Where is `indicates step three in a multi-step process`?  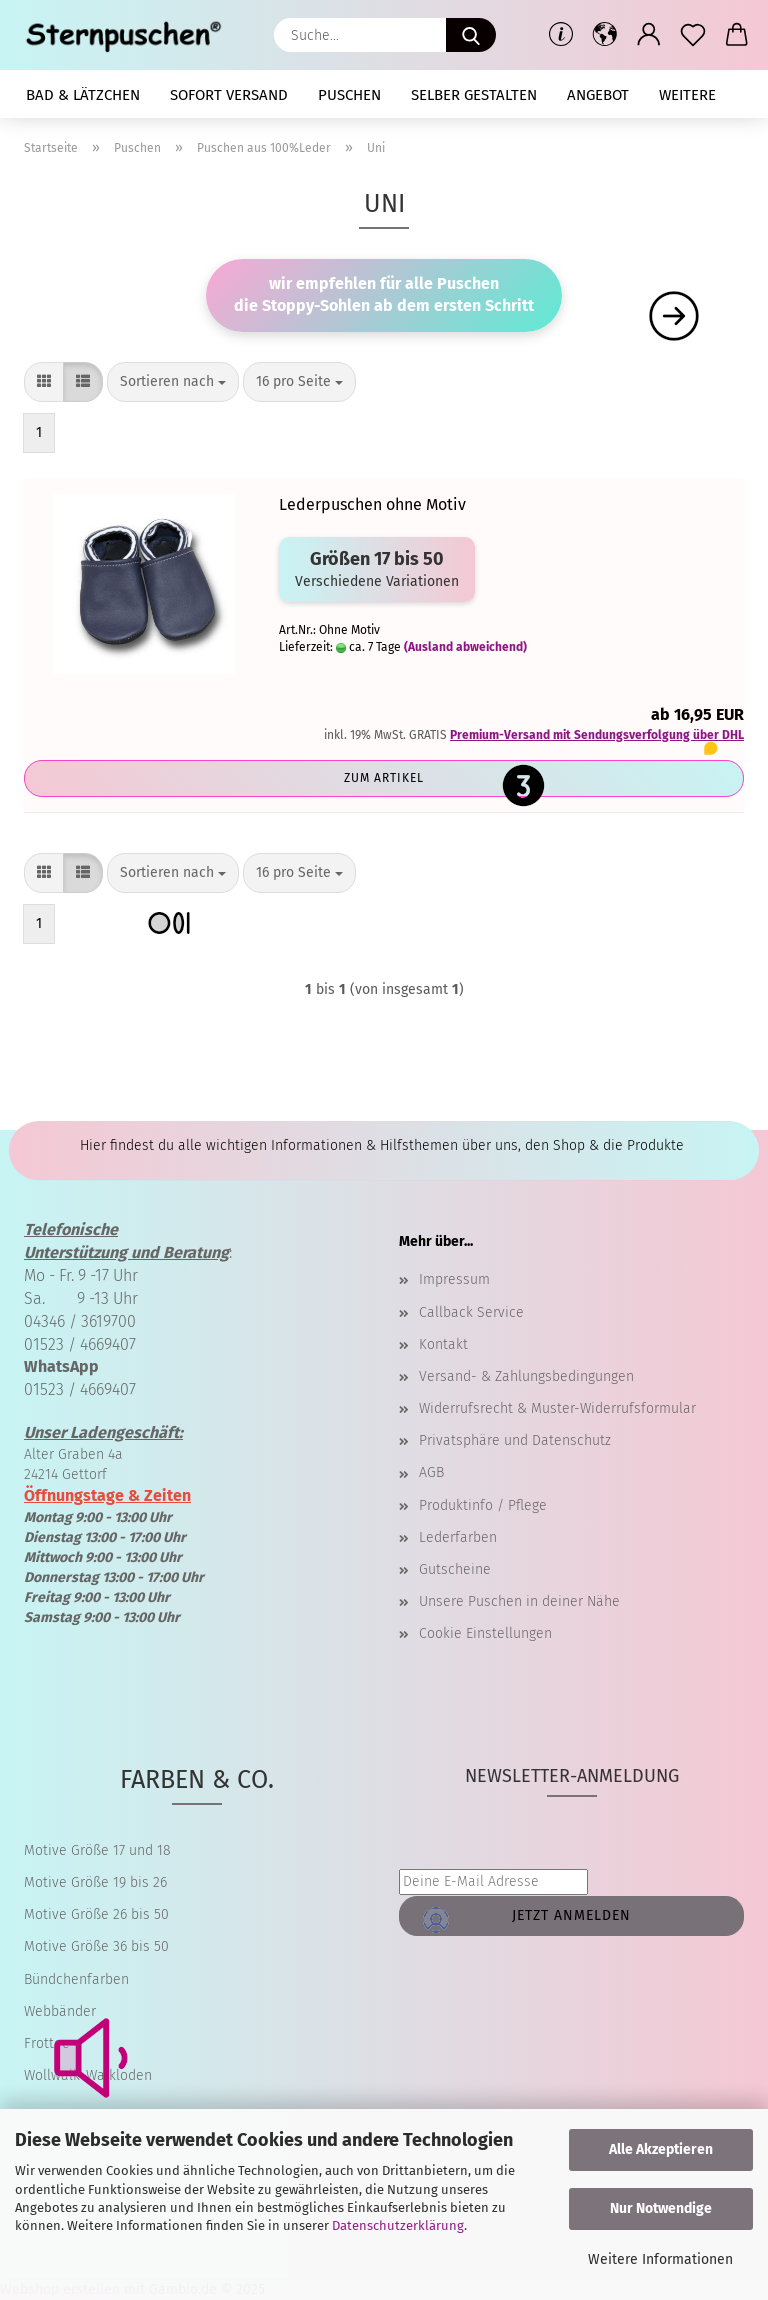
indicates step three in a multi-step process is located at coordinates (523, 785).